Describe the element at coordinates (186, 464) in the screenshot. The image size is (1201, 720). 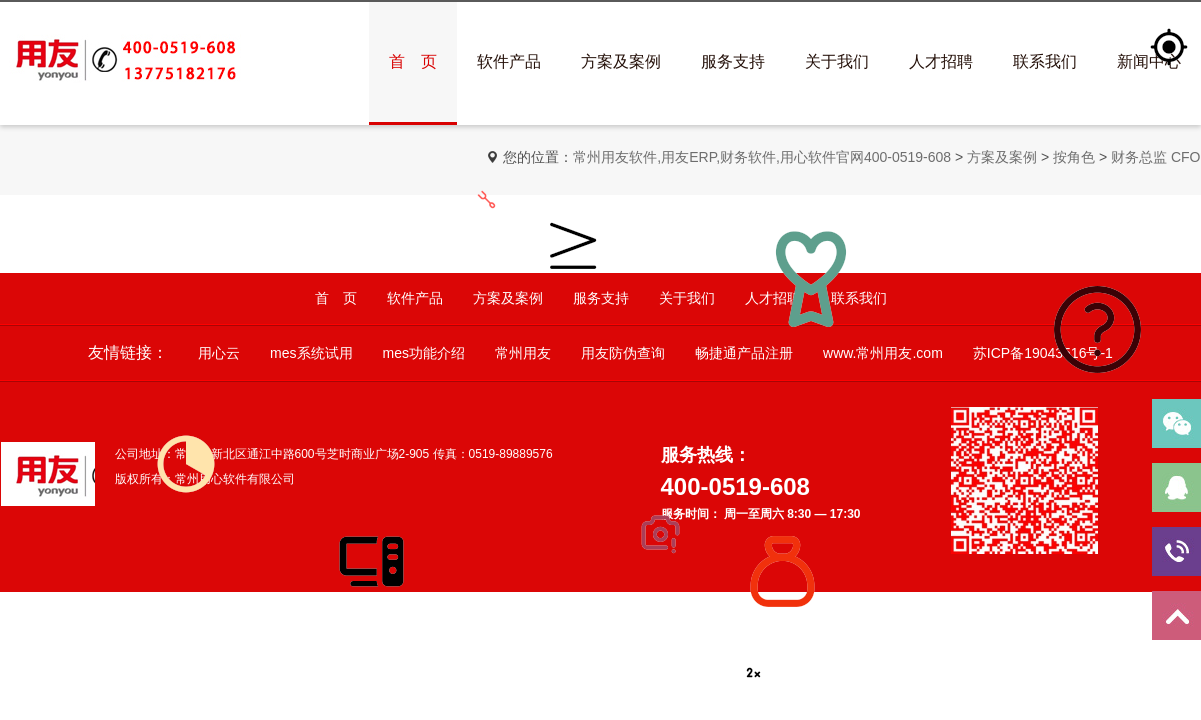
I see `indicates 33% progress or completion` at that location.